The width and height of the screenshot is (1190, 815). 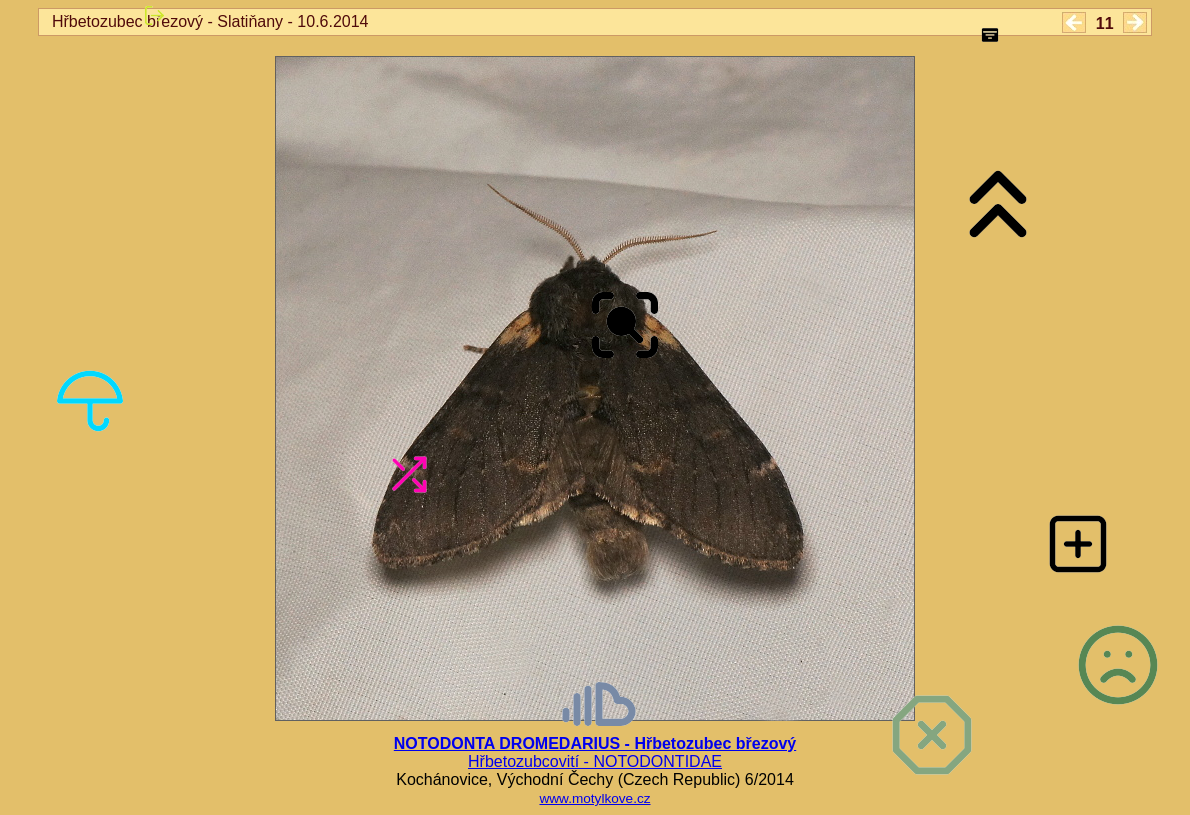 What do you see at coordinates (932, 735) in the screenshot?
I see `stop or cancel an action` at bounding box center [932, 735].